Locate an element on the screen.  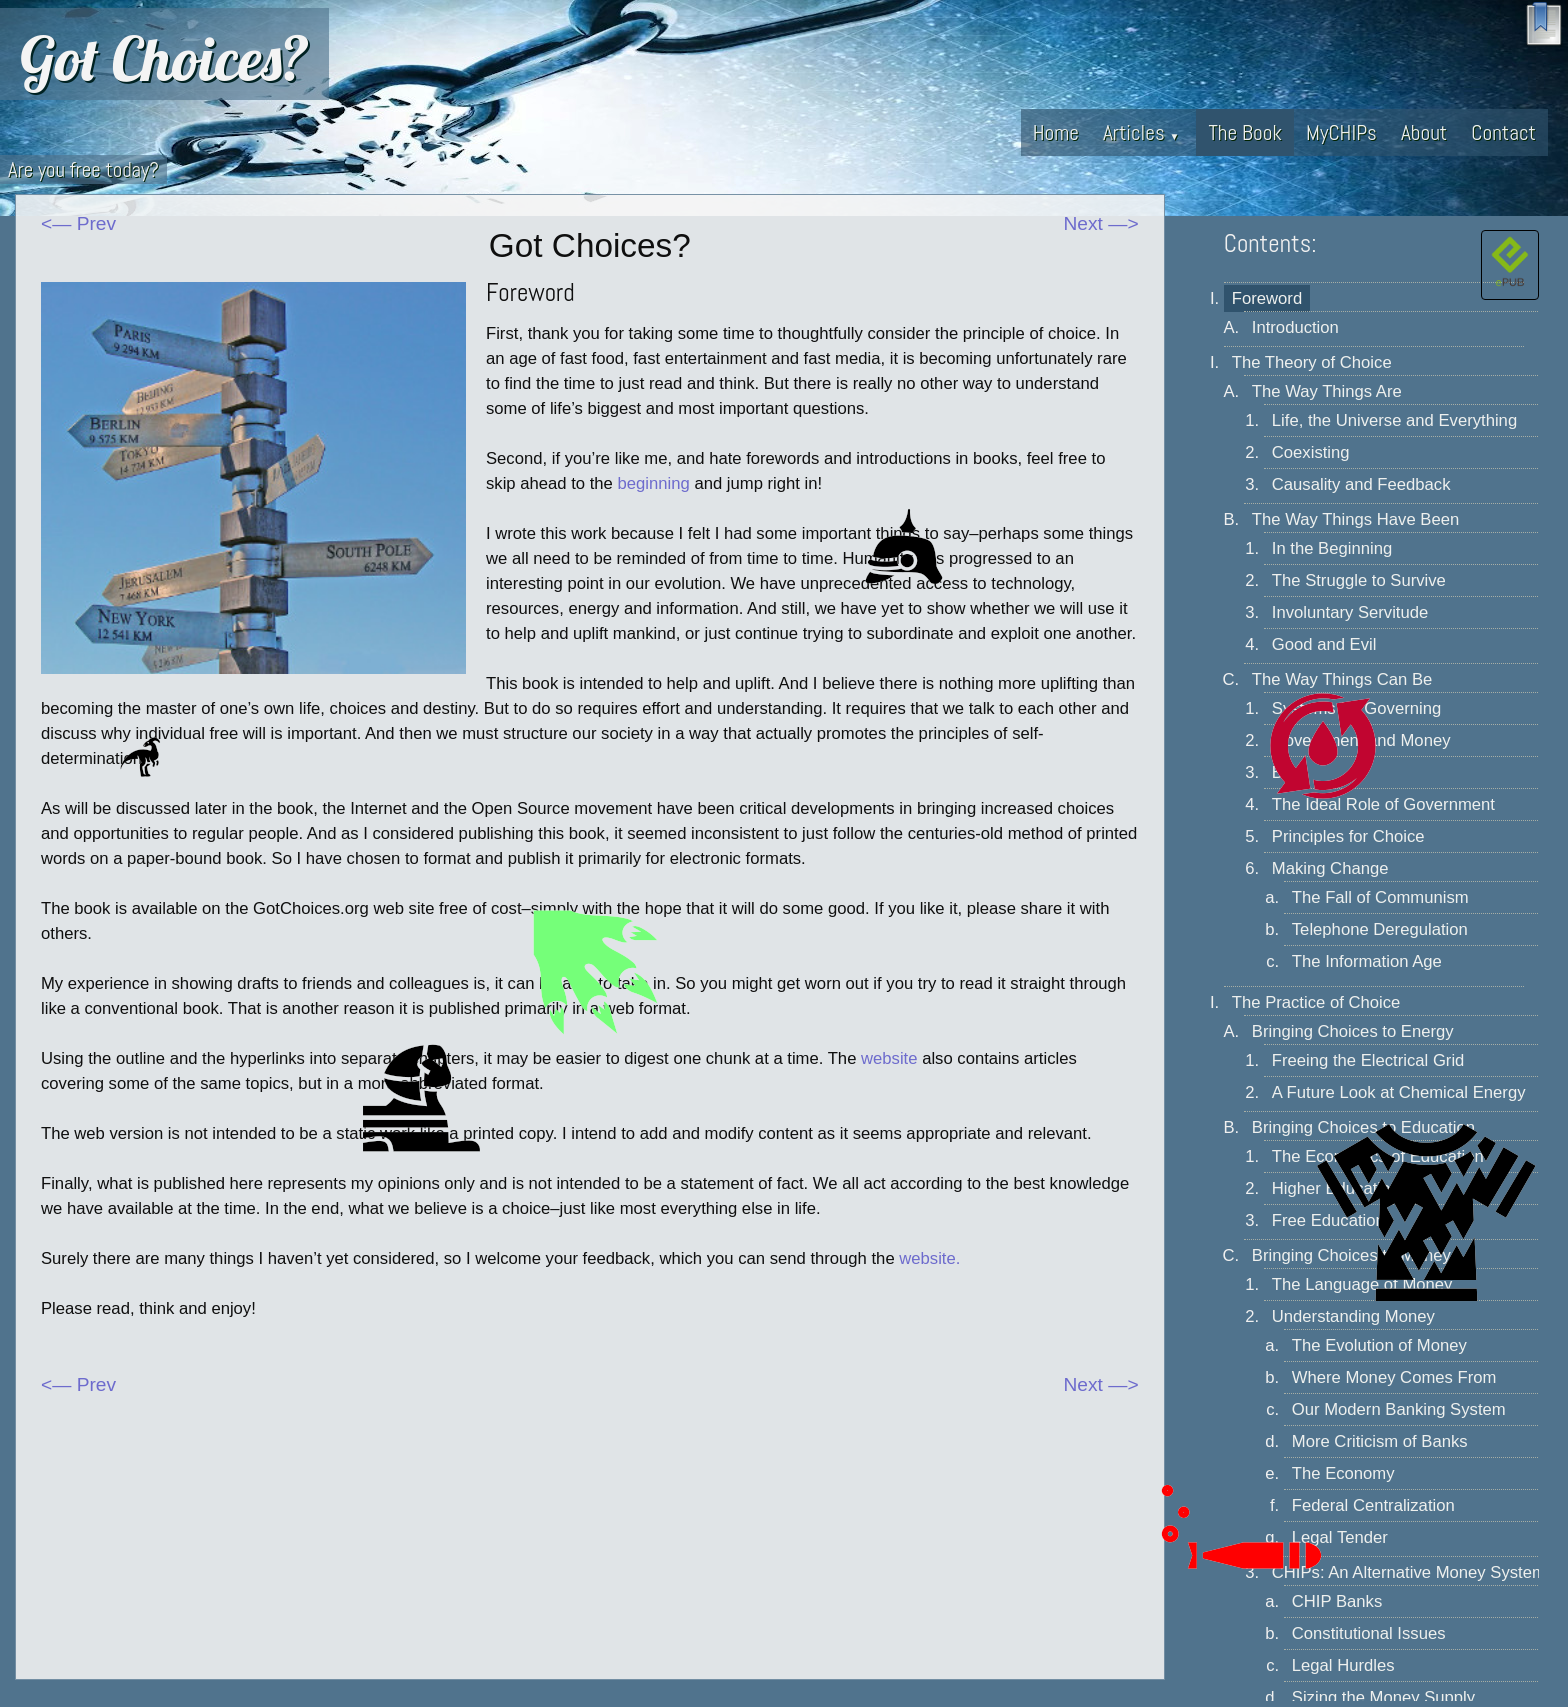
select prussian/german historical faction is located at coordinates (904, 550).